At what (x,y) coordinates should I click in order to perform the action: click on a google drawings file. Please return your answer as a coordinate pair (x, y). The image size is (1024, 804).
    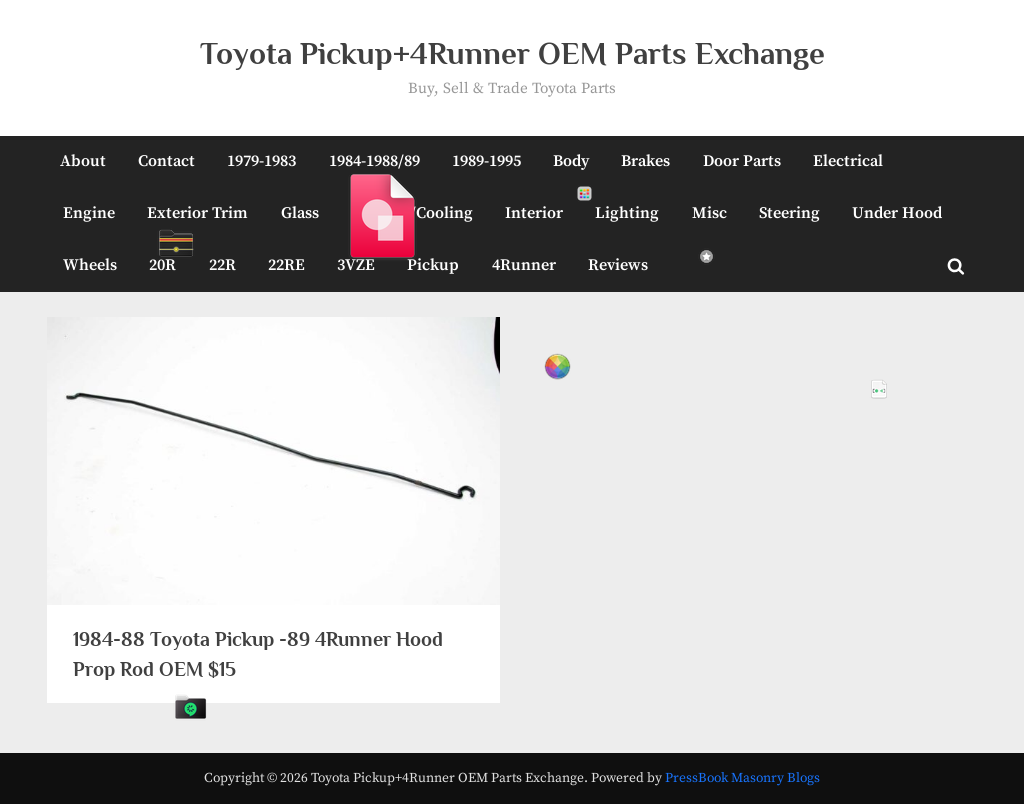
    Looking at the image, I should click on (382, 217).